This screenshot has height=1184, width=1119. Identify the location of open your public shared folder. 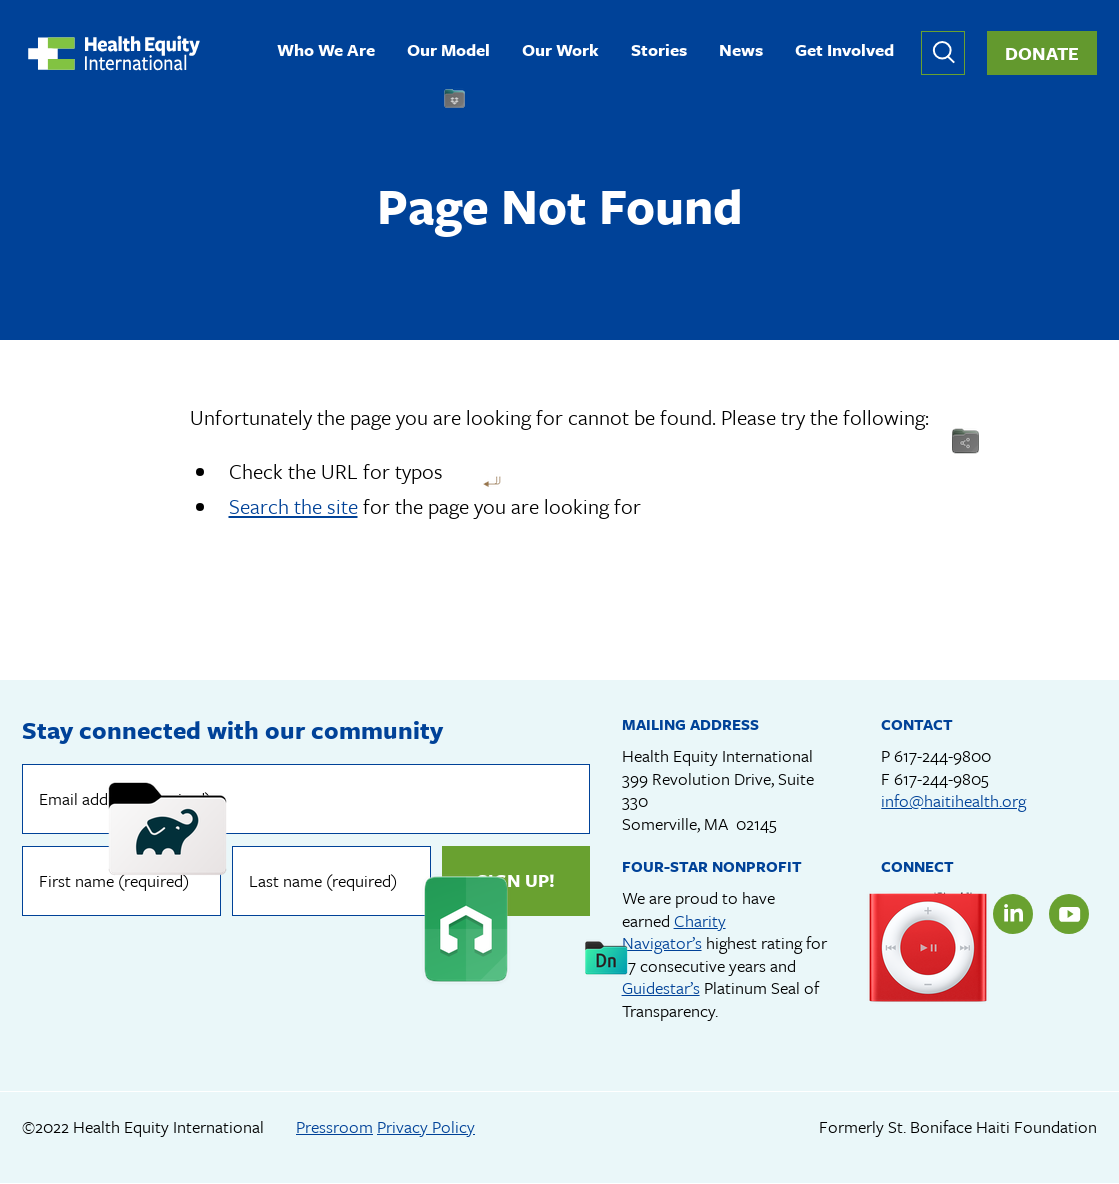
(965, 440).